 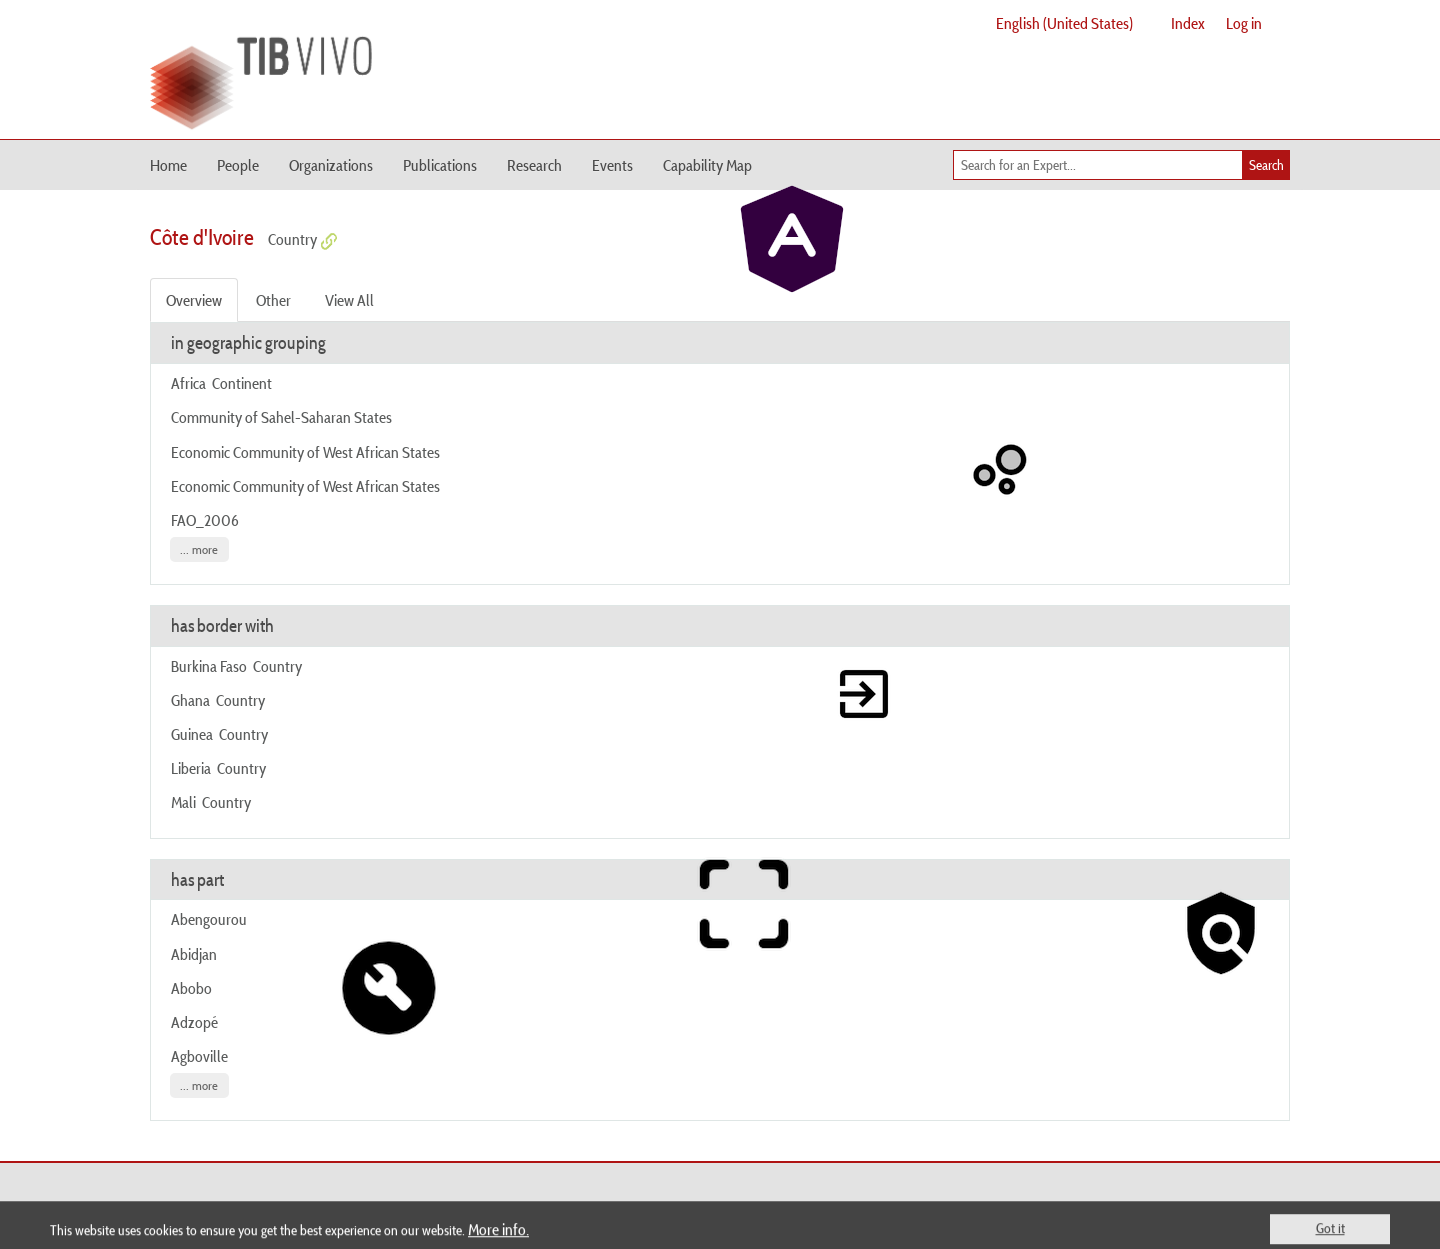 I want to click on view privacy policy or terms, so click(x=1221, y=933).